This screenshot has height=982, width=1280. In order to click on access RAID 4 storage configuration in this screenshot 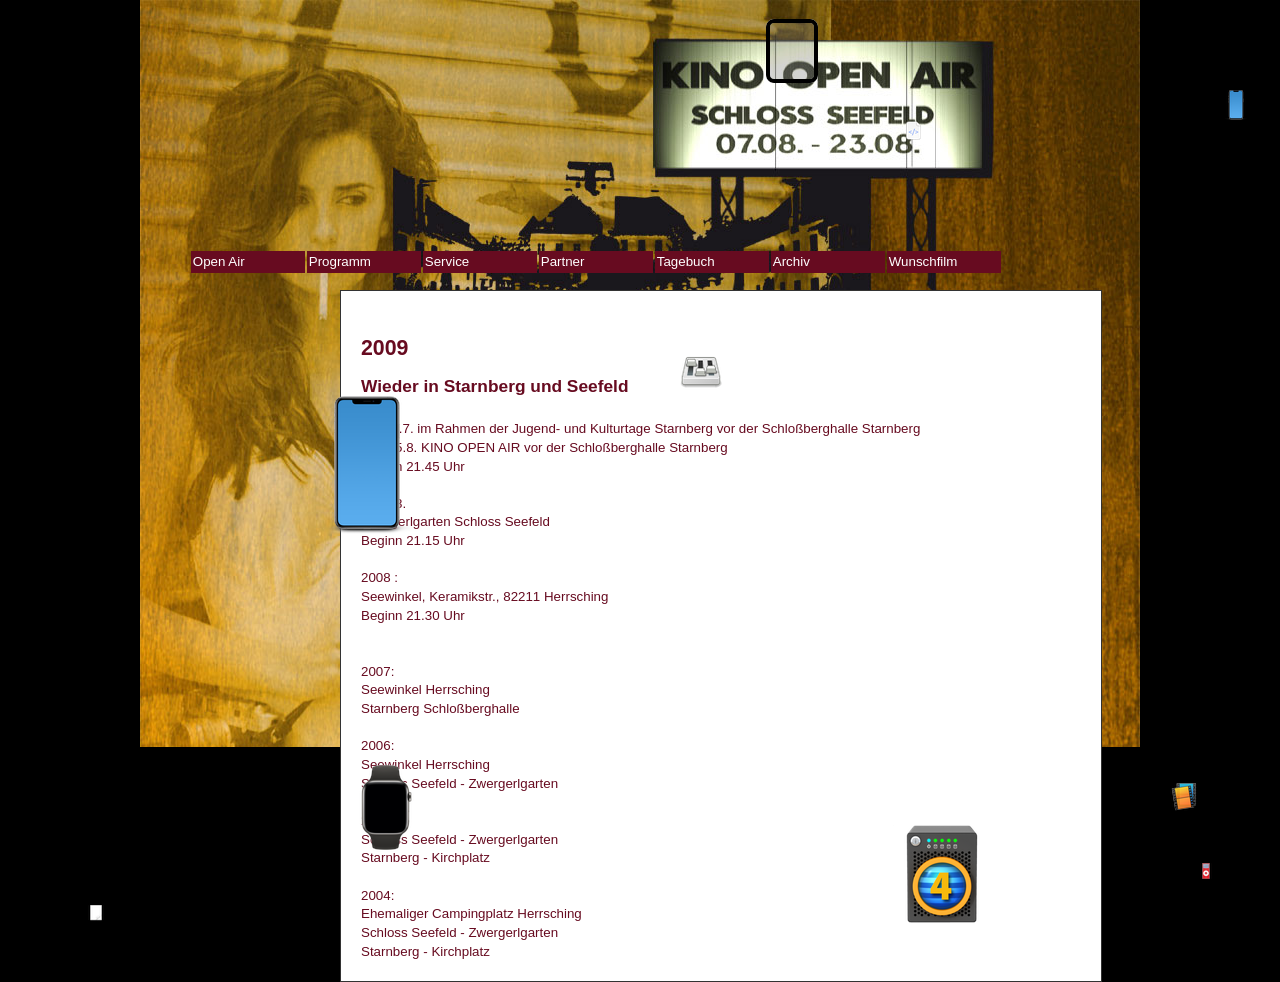, I will do `click(942, 874)`.